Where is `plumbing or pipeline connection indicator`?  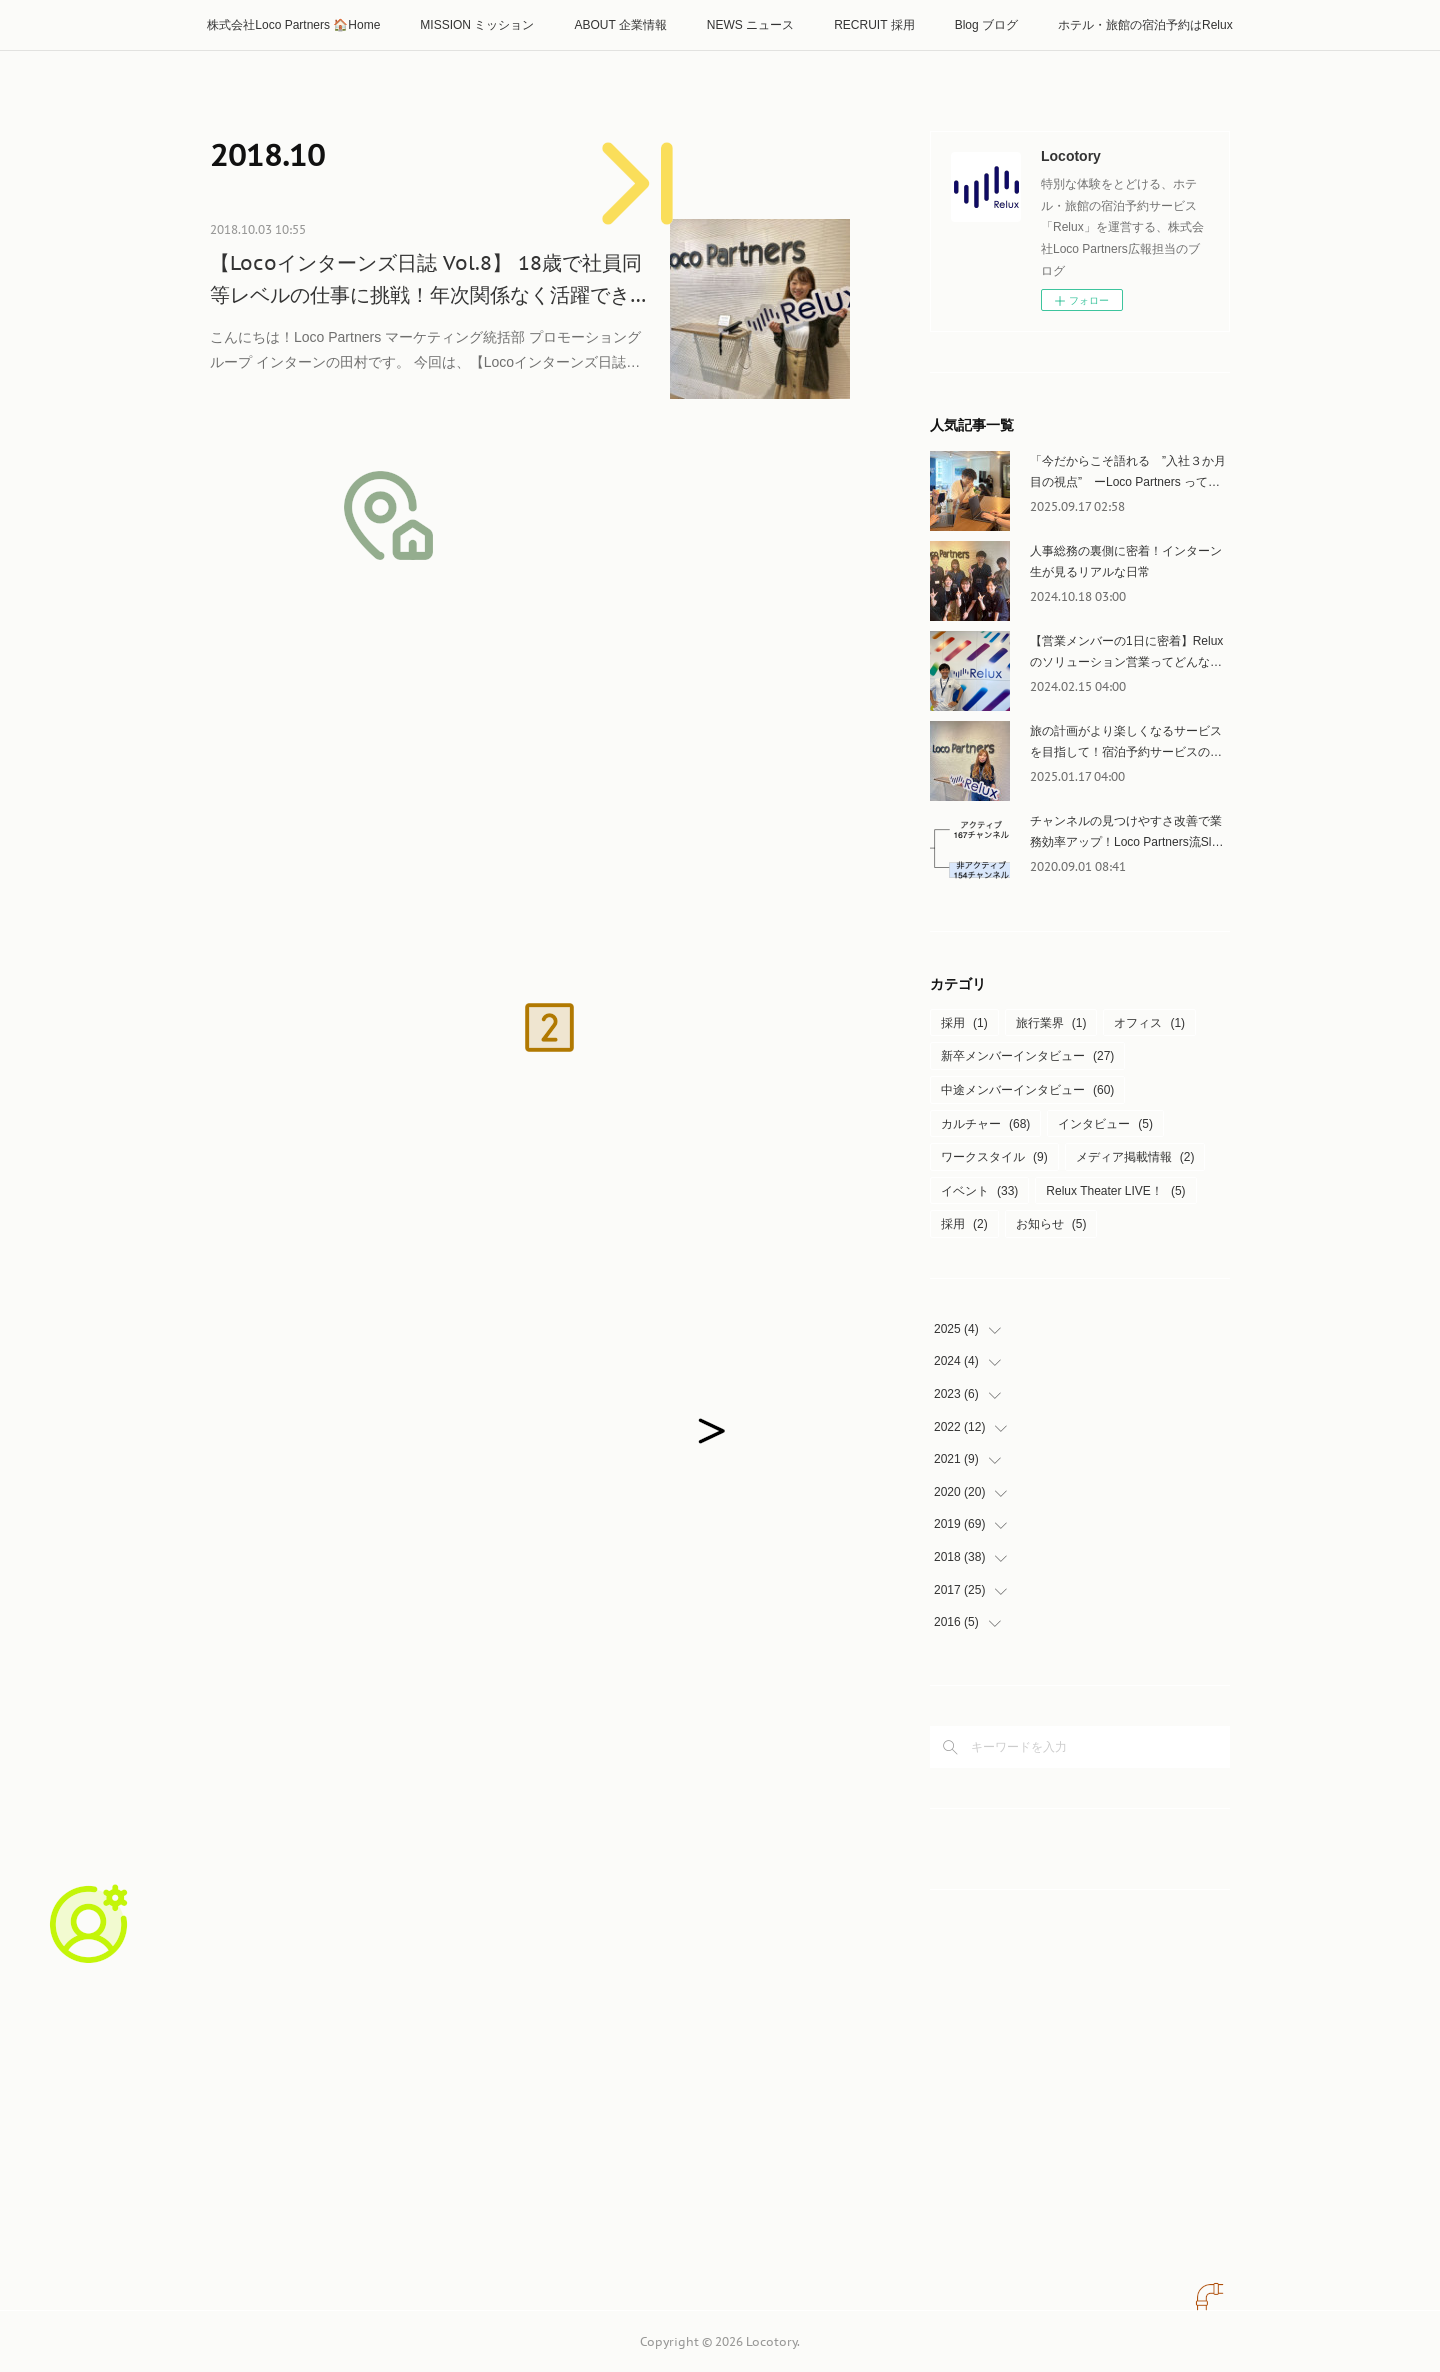
plumbing or pipeline connection indicator is located at coordinates (1208, 2295).